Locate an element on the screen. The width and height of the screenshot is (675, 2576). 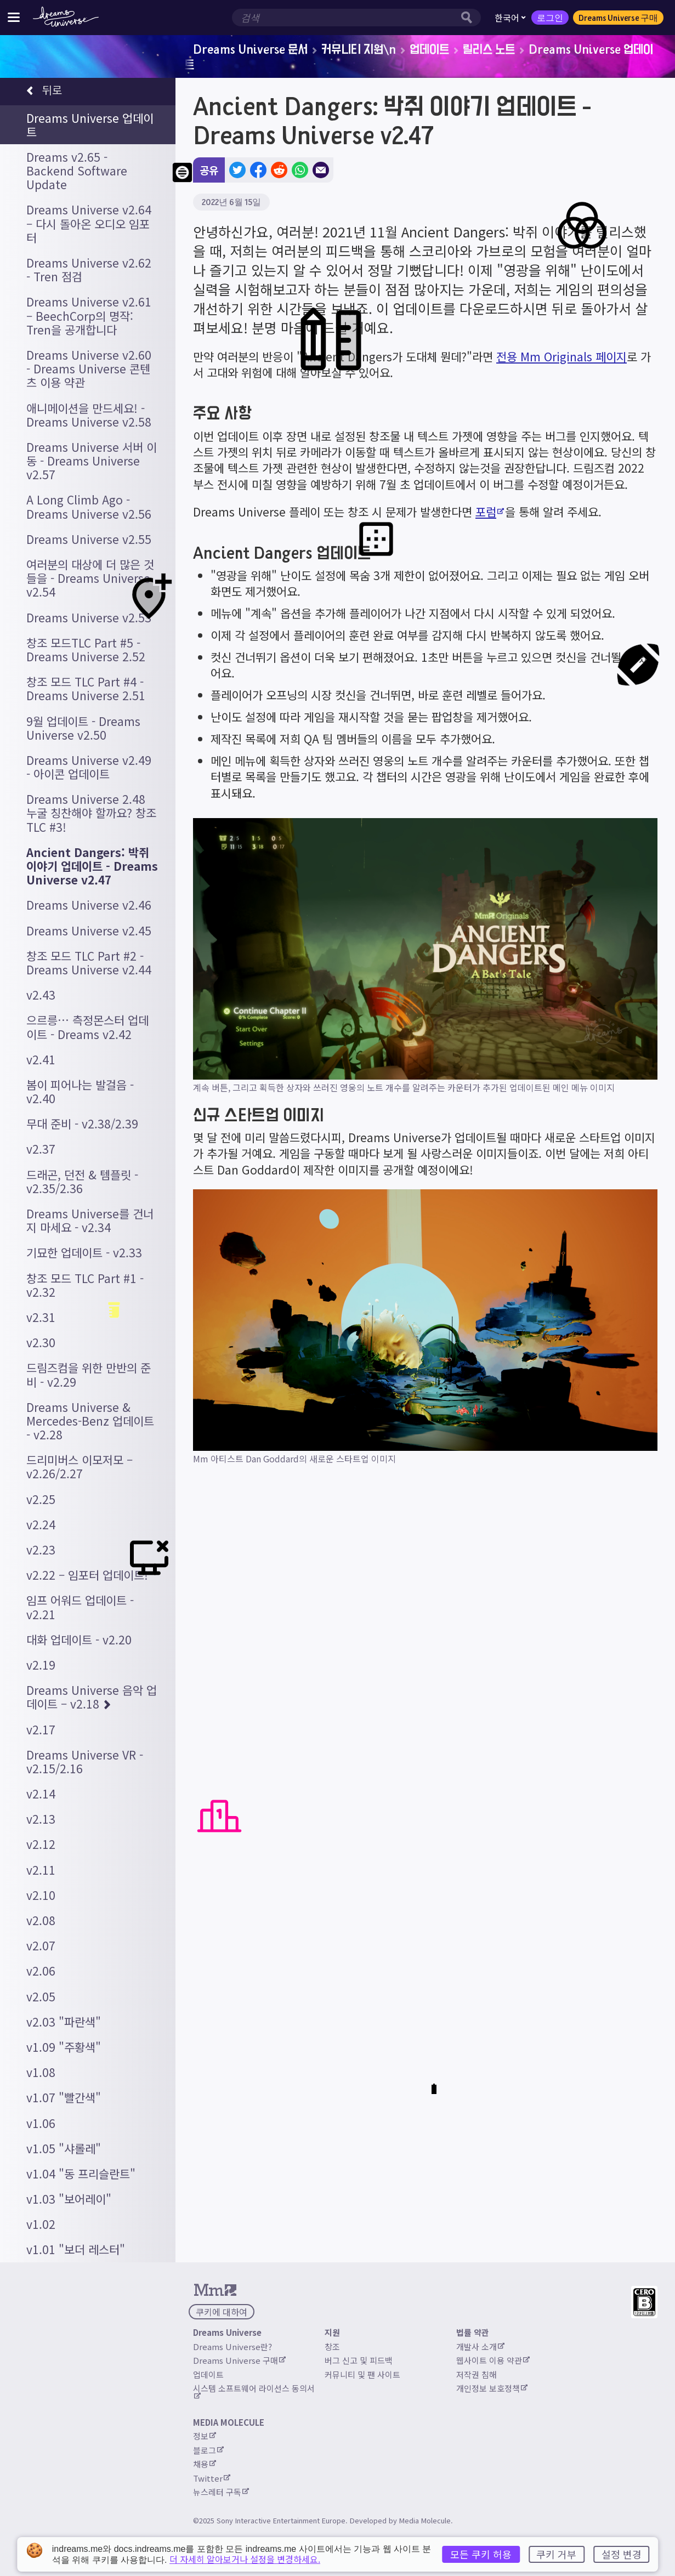
apply outer border to selected cells is located at coordinates (376, 539).